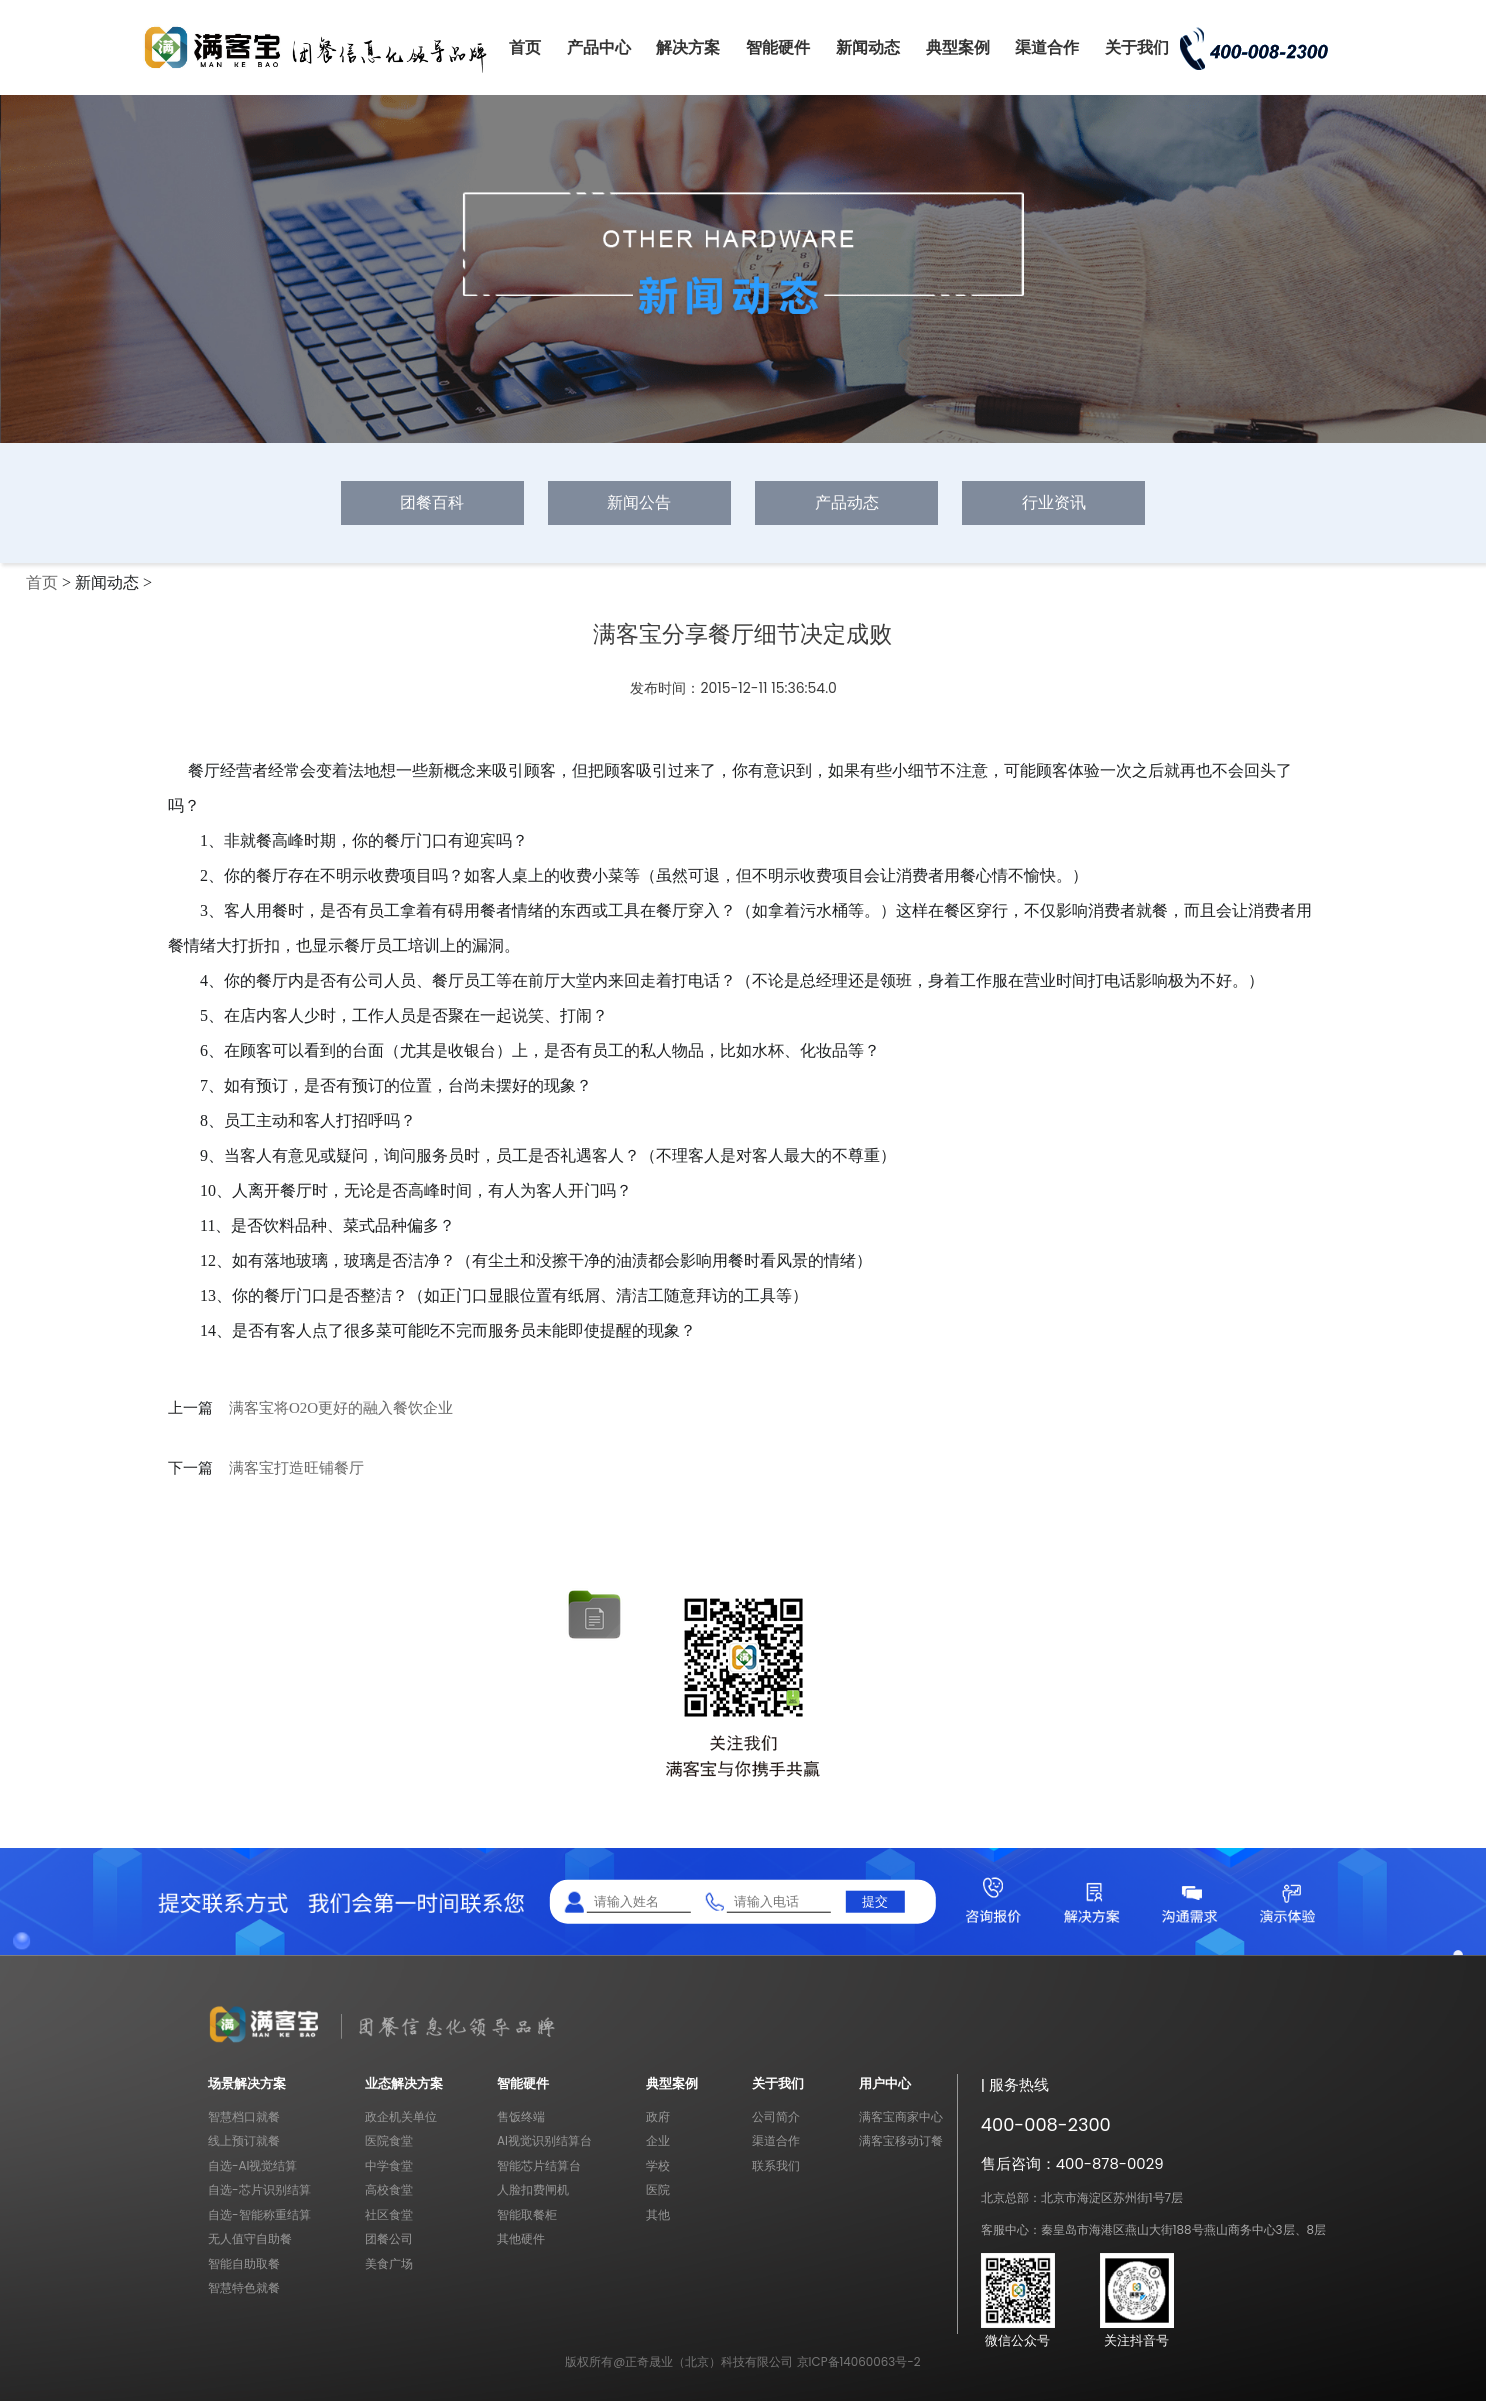 This screenshot has width=1486, height=2401. What do you see at coordinates (594, 1614) in the screenshot?
I see `open your documents folder` at bounding box center [594, 1614].